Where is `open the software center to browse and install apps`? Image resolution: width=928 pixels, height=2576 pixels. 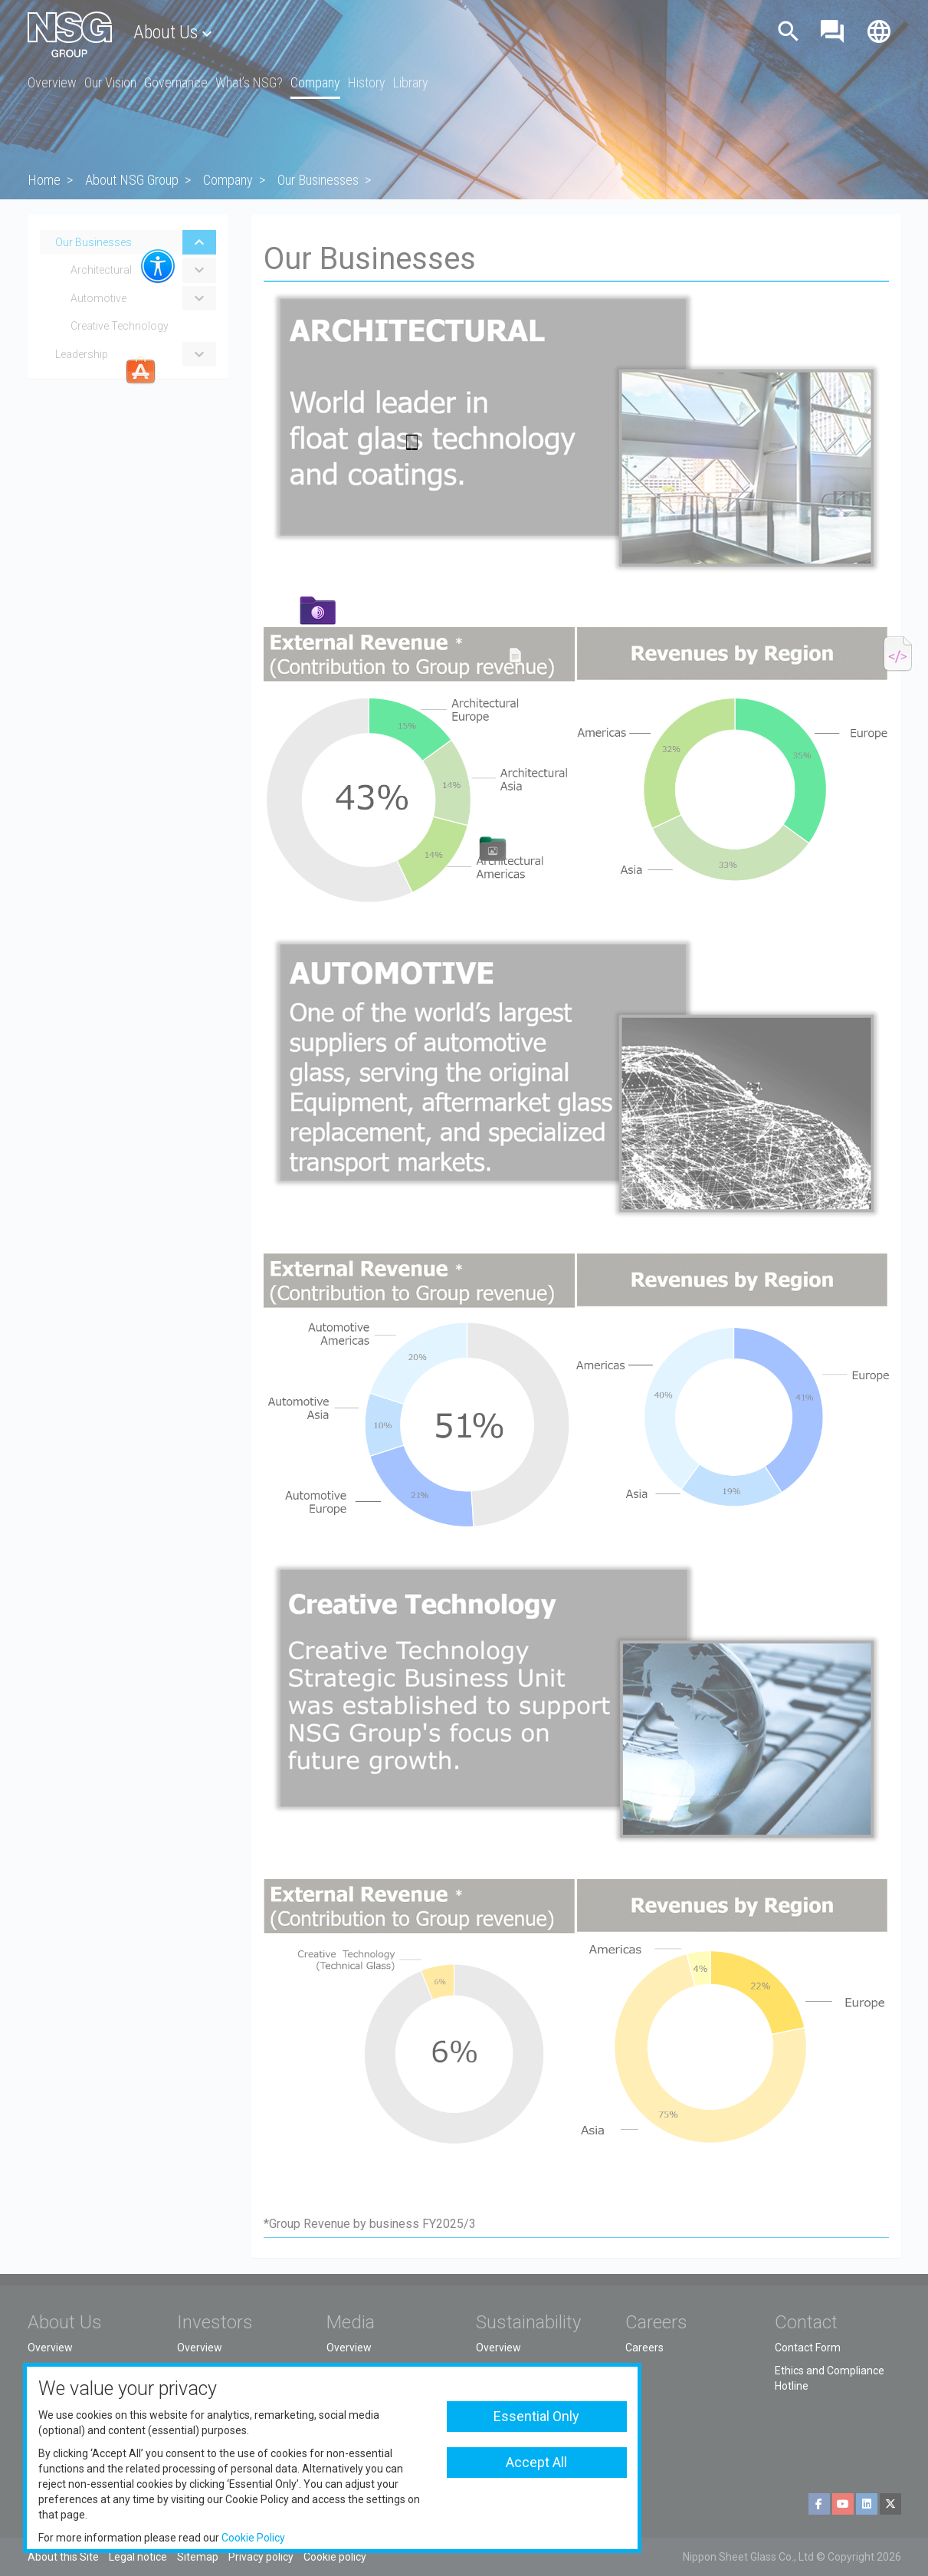
open the software center to browse and install apps is located at coordinates (140, 371).